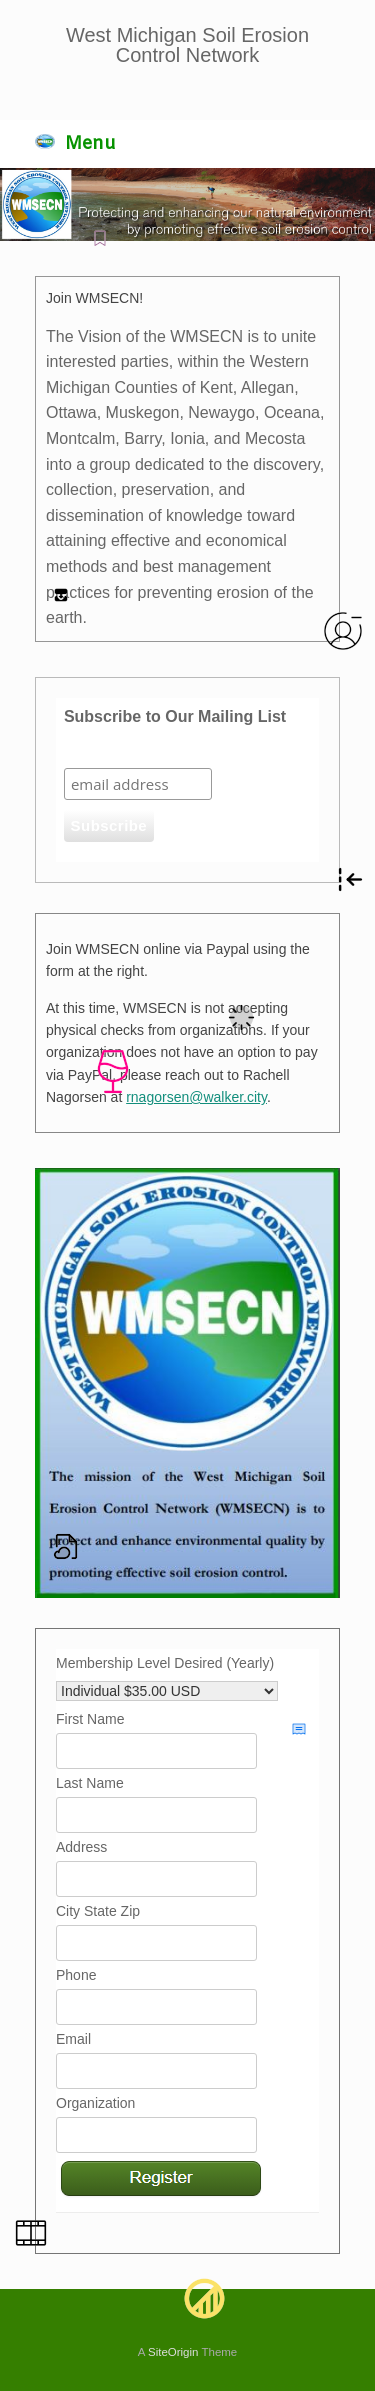 This screenshot has width=375, height=2391. Describe the element at coordinates (299, 1729) in the screenshot. I see `view purchase receipt or transaction details` at that location.